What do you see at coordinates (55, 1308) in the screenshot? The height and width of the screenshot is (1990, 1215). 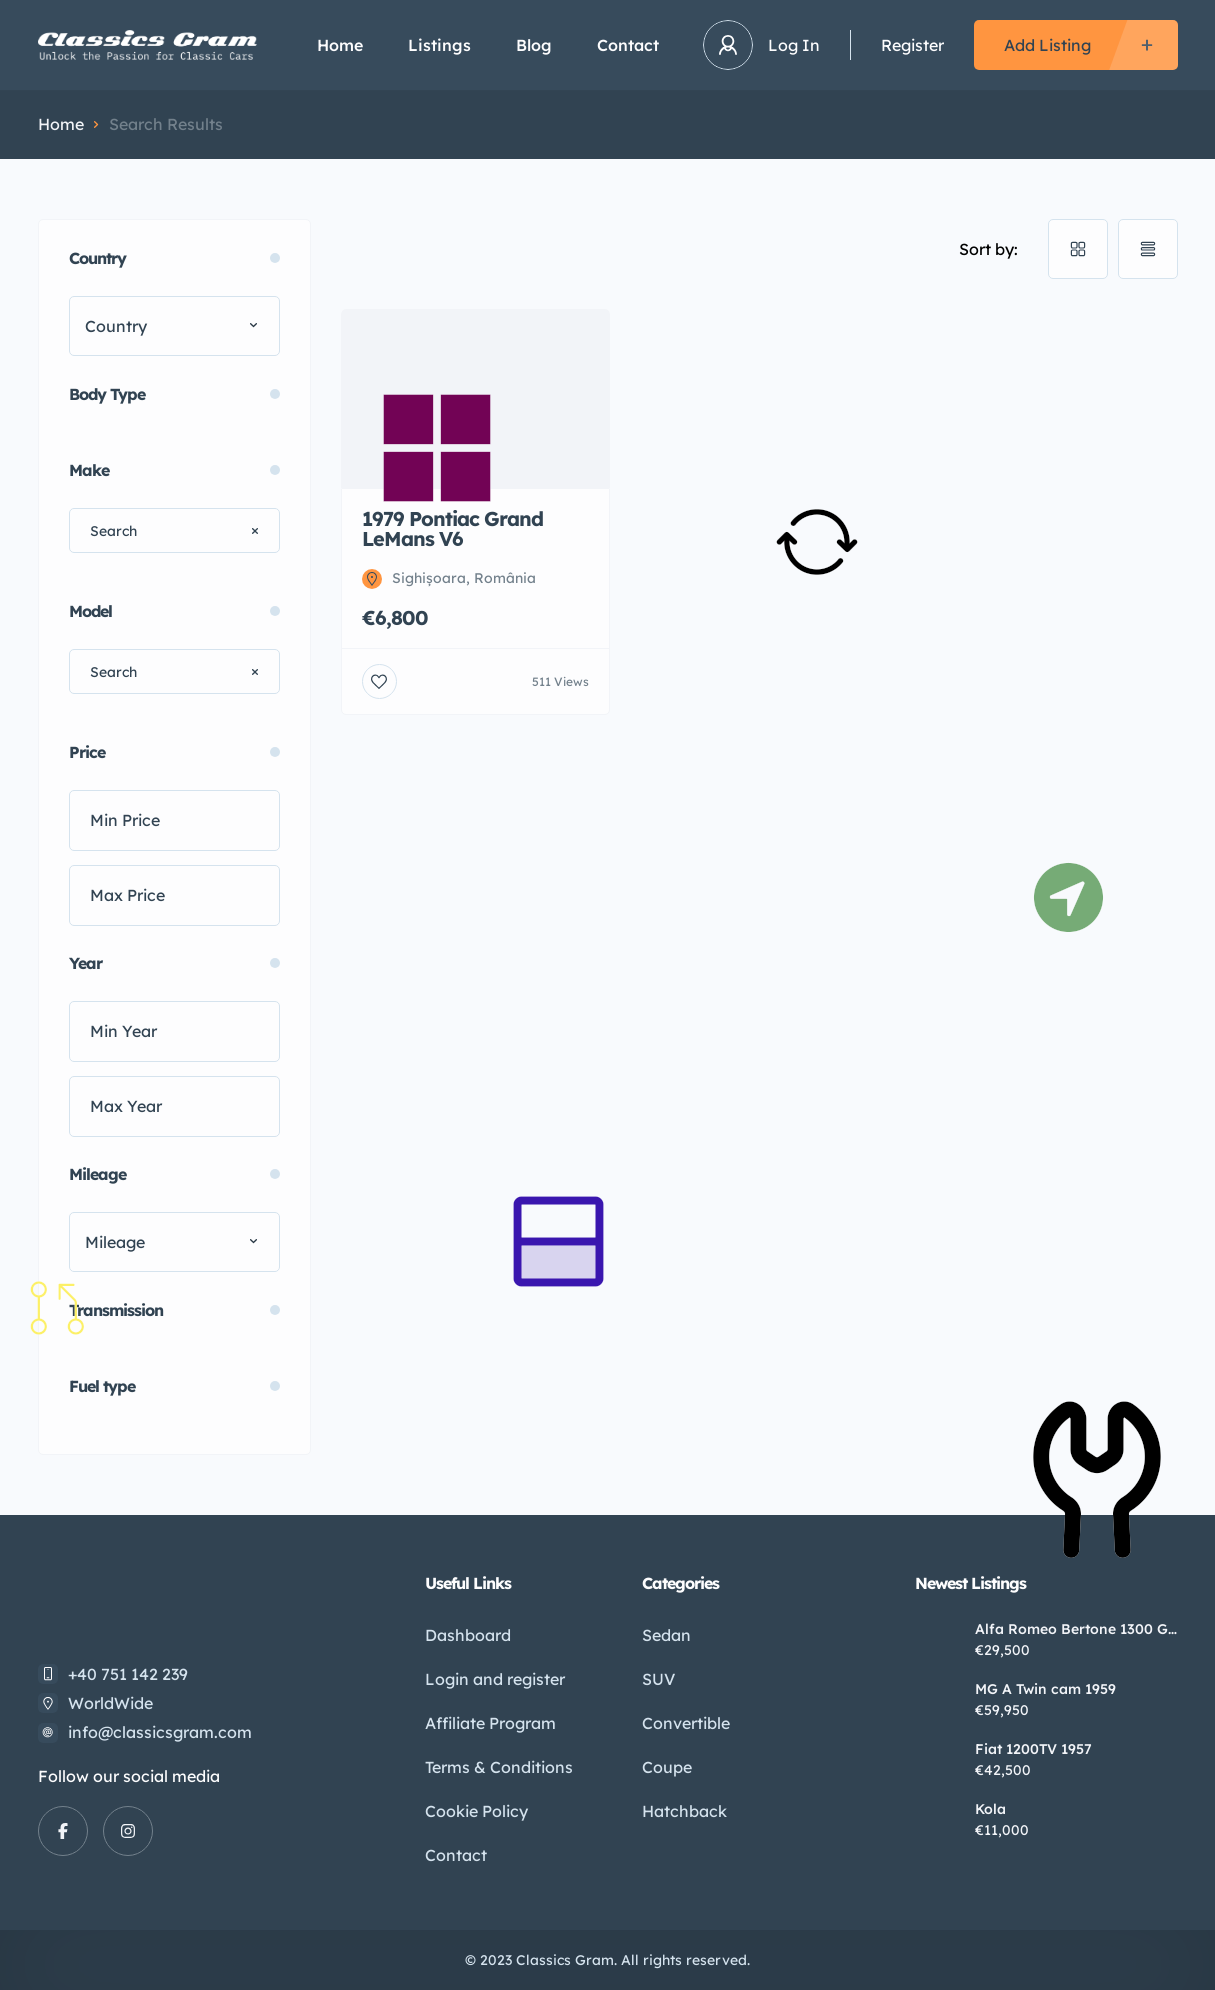 I see `create a new pull request` at bounding box center [55, 1308].